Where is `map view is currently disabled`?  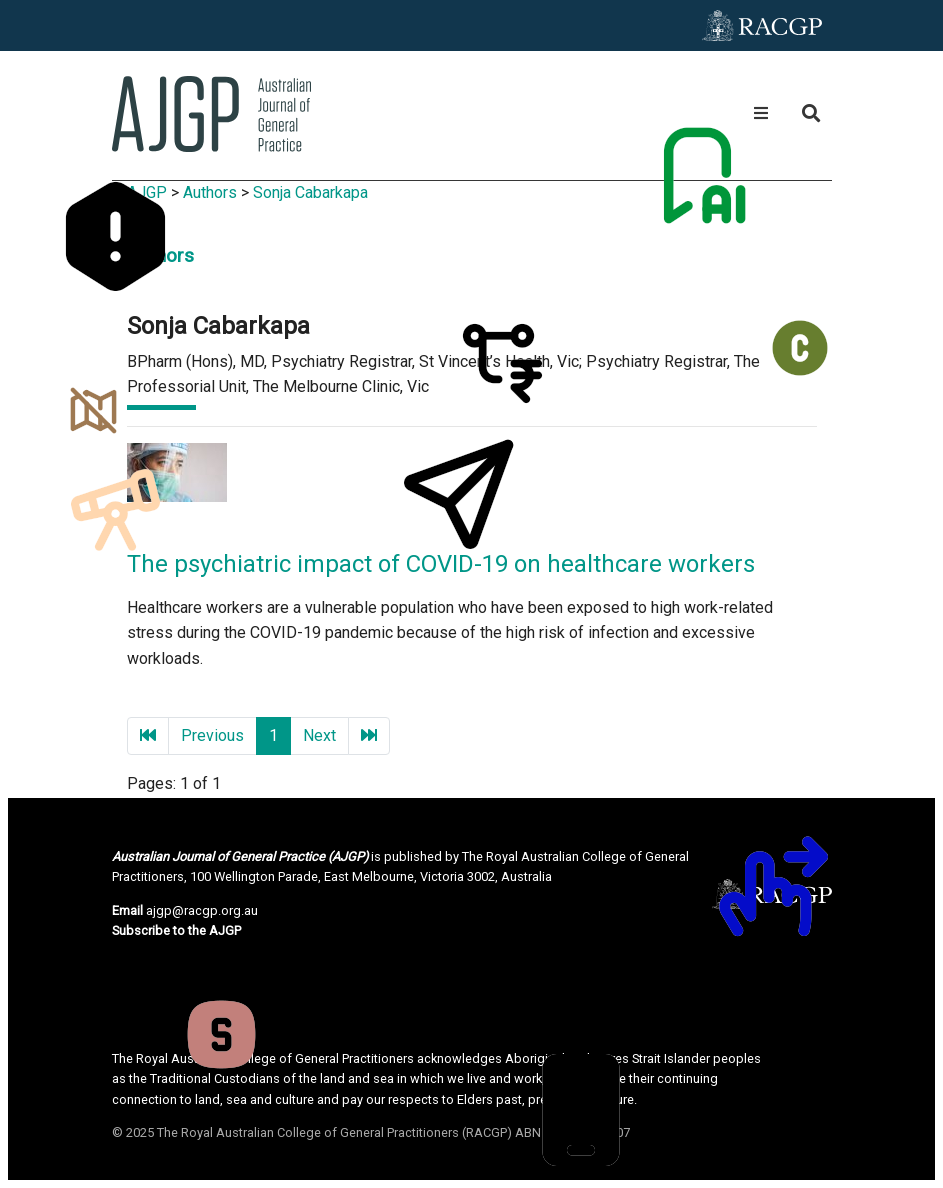 map view is currently disabled is located at coordinates (93, 410).